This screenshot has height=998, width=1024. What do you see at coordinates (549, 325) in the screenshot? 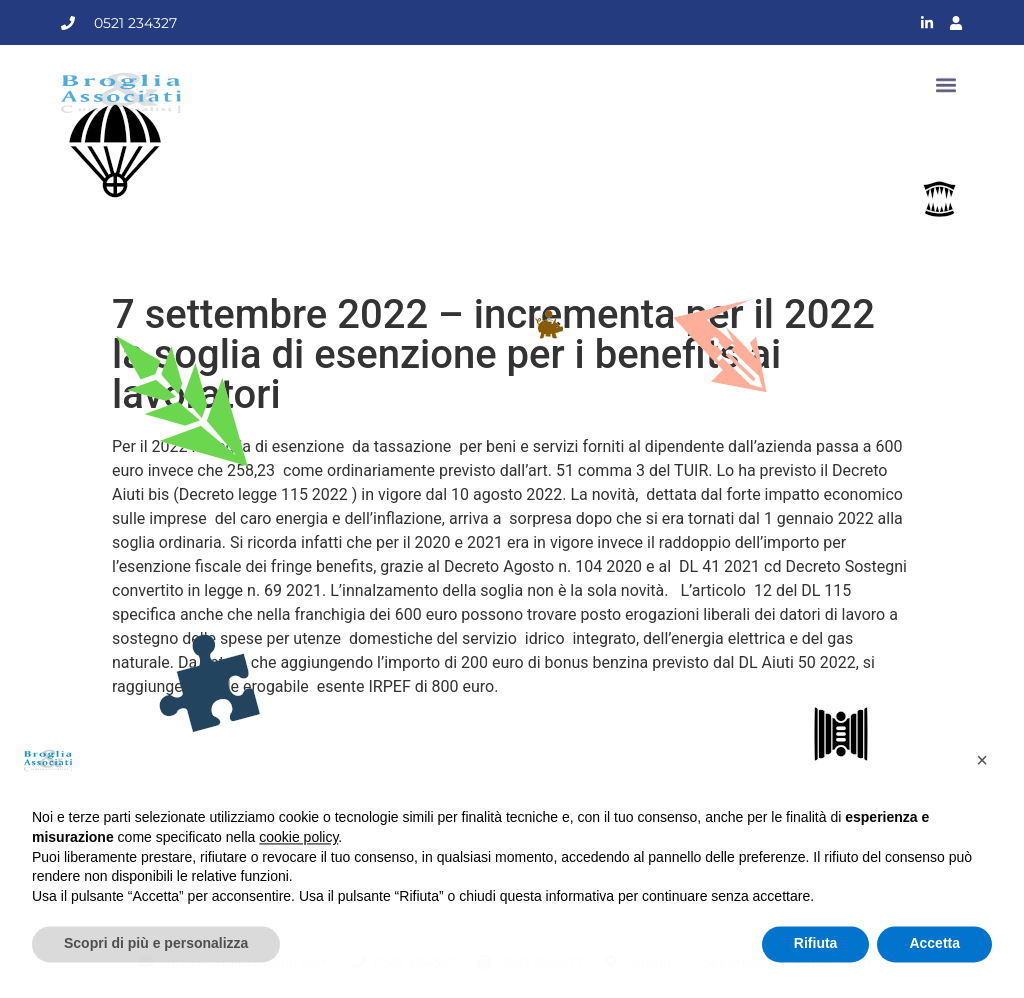
I see `access savings or budget features` at bounding box center [549, 325].